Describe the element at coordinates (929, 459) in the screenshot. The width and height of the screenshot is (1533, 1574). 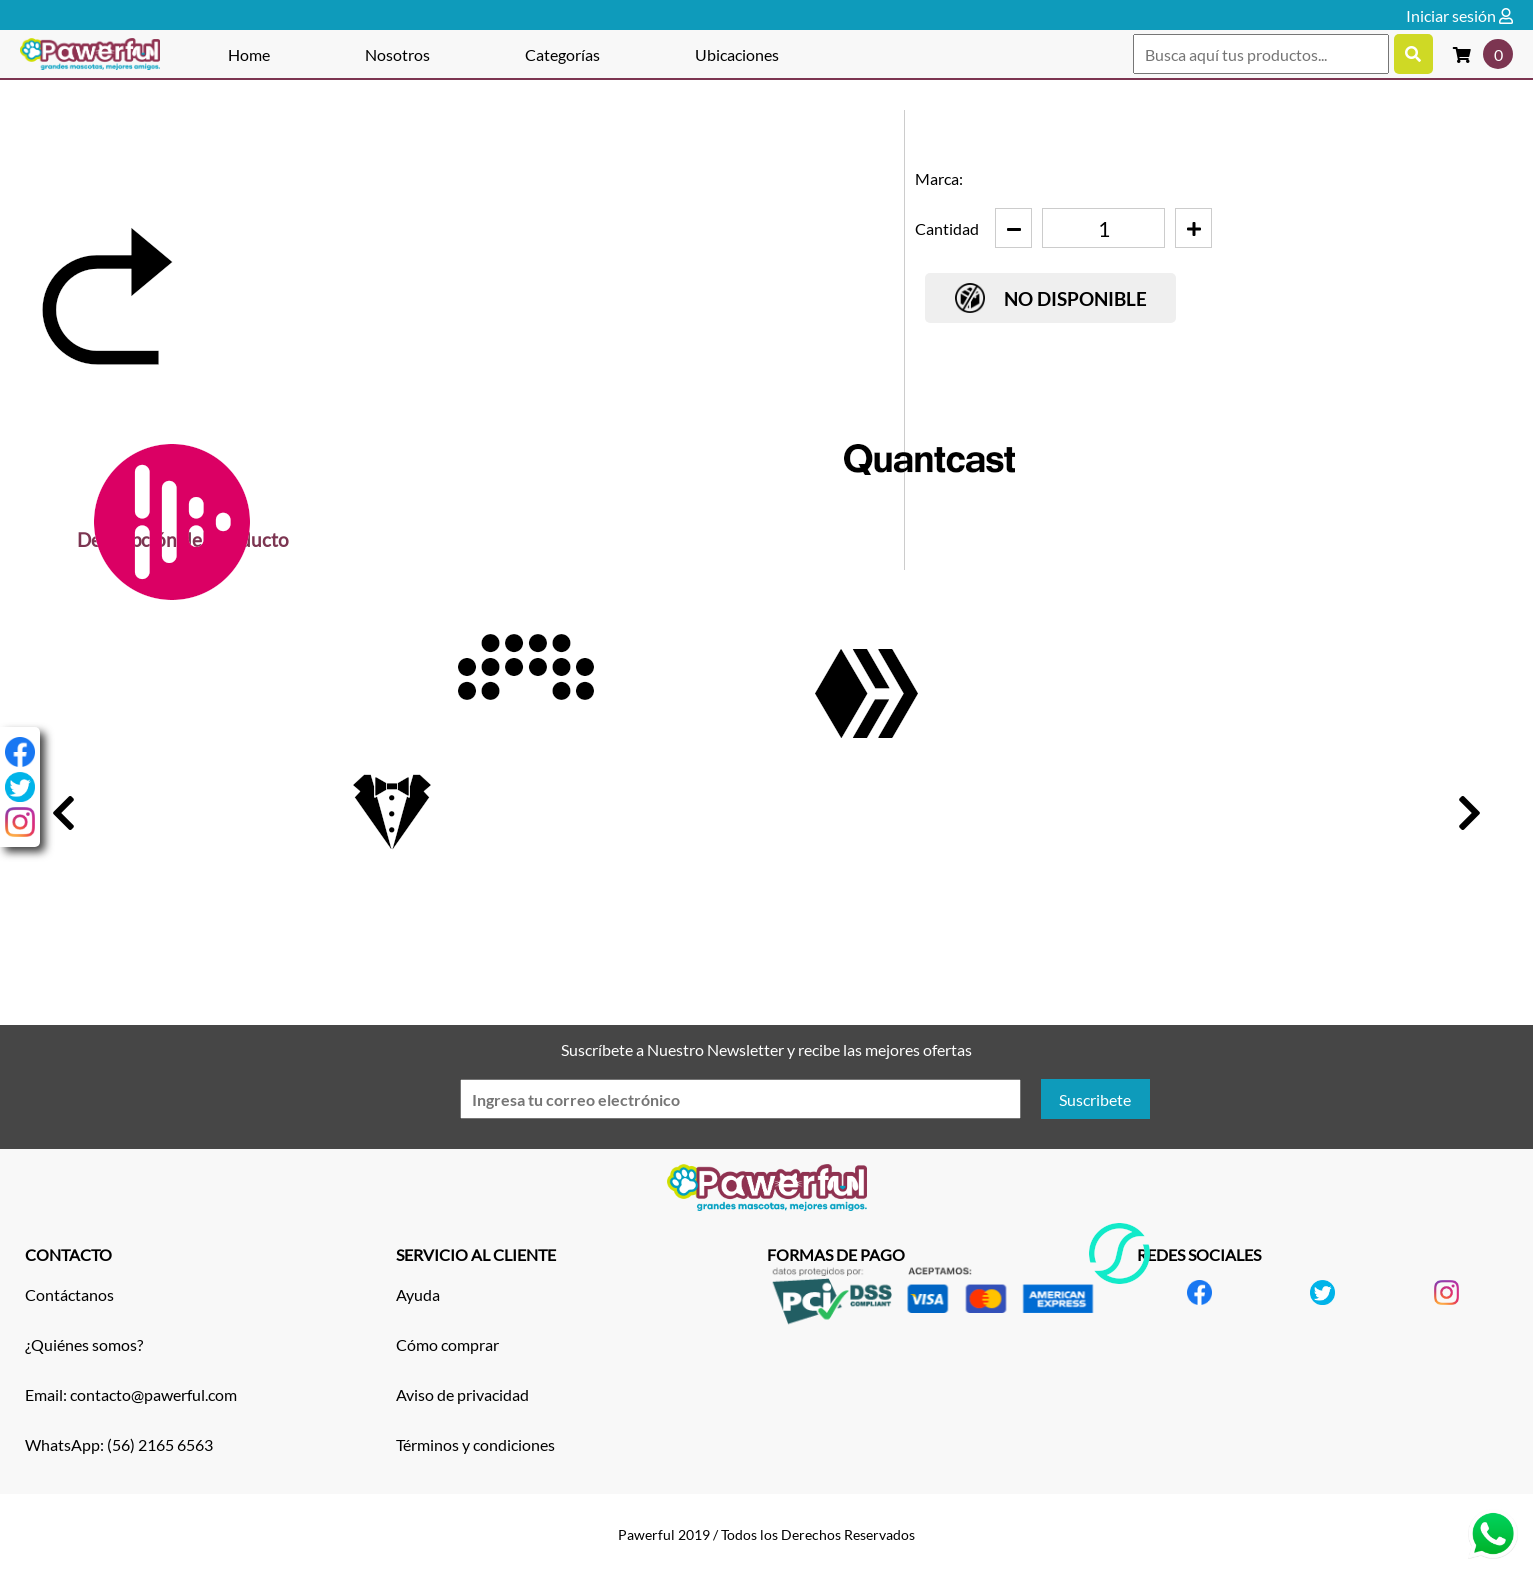
I see `quantcast company logo` at that location.